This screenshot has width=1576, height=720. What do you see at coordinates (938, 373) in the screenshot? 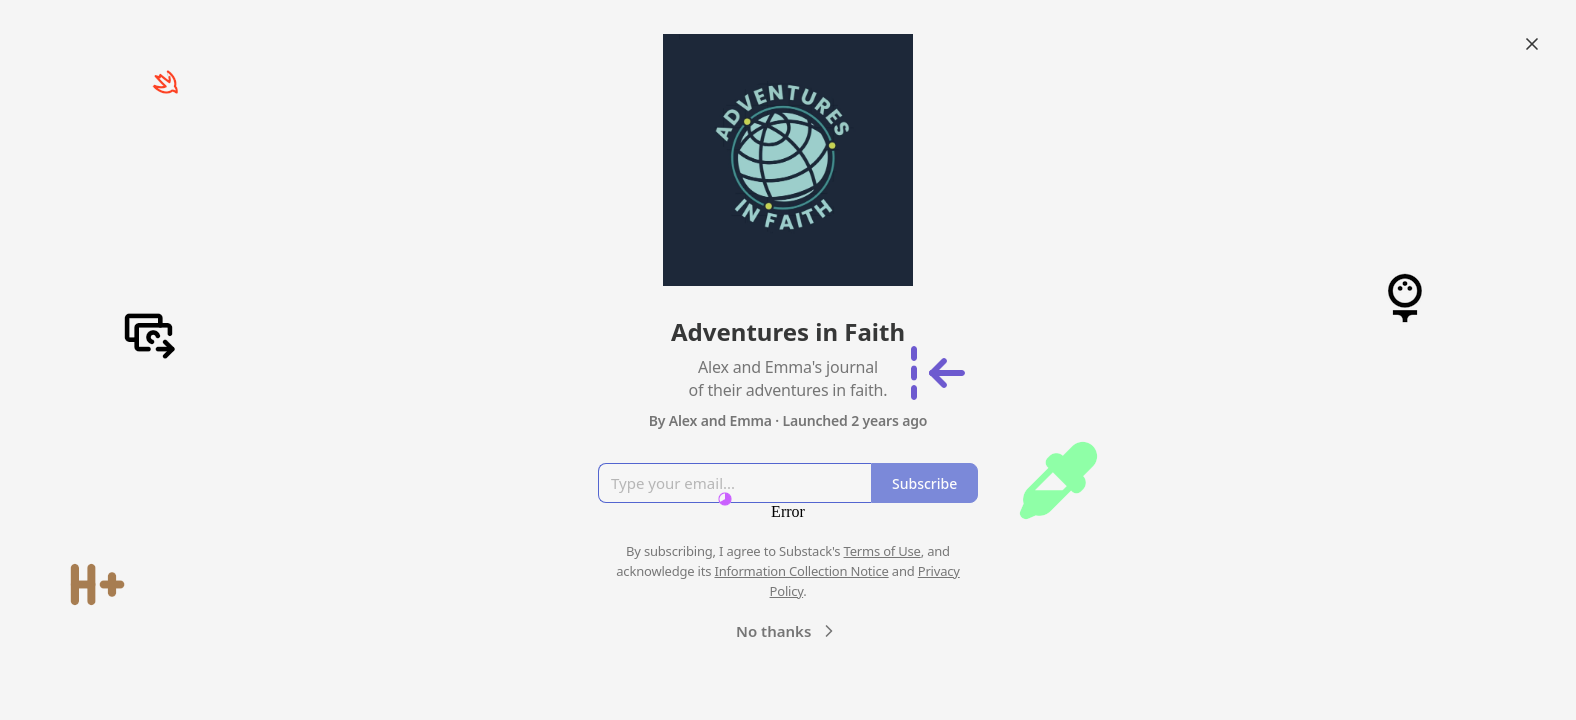
I see `collapse panel to the left` at bounding box center [938, 373].